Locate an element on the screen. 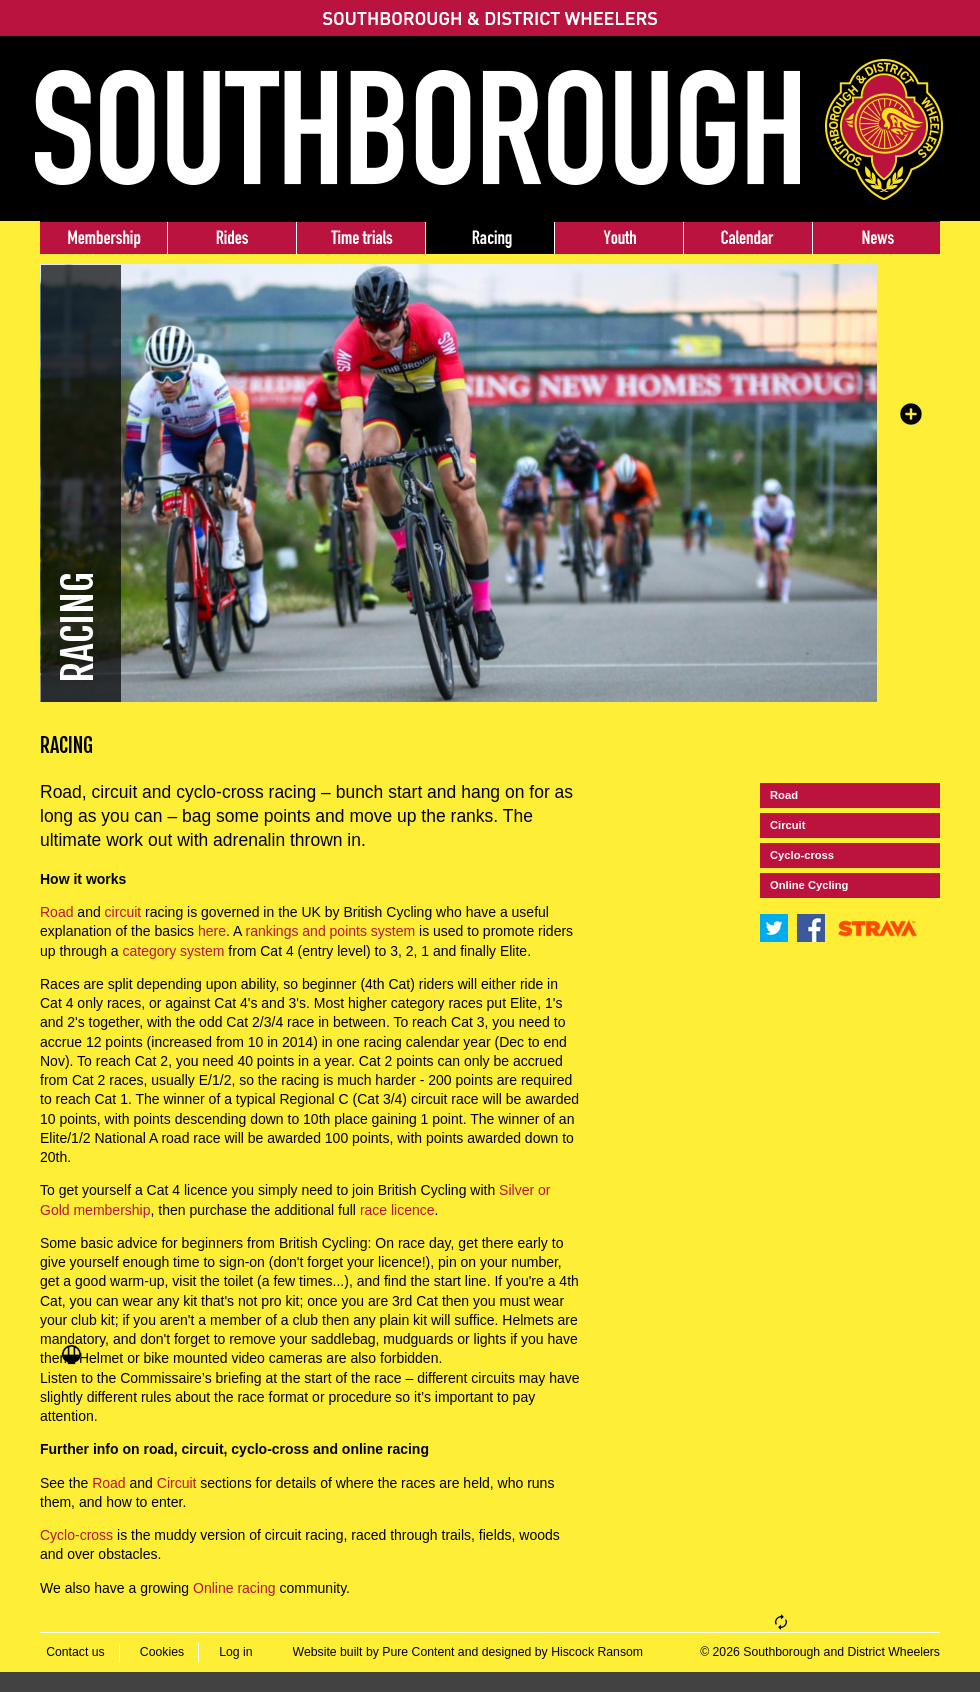 The height and width of the screenshot is (1692, 980). refresh or reload content is located at coordinates (781, 1622).